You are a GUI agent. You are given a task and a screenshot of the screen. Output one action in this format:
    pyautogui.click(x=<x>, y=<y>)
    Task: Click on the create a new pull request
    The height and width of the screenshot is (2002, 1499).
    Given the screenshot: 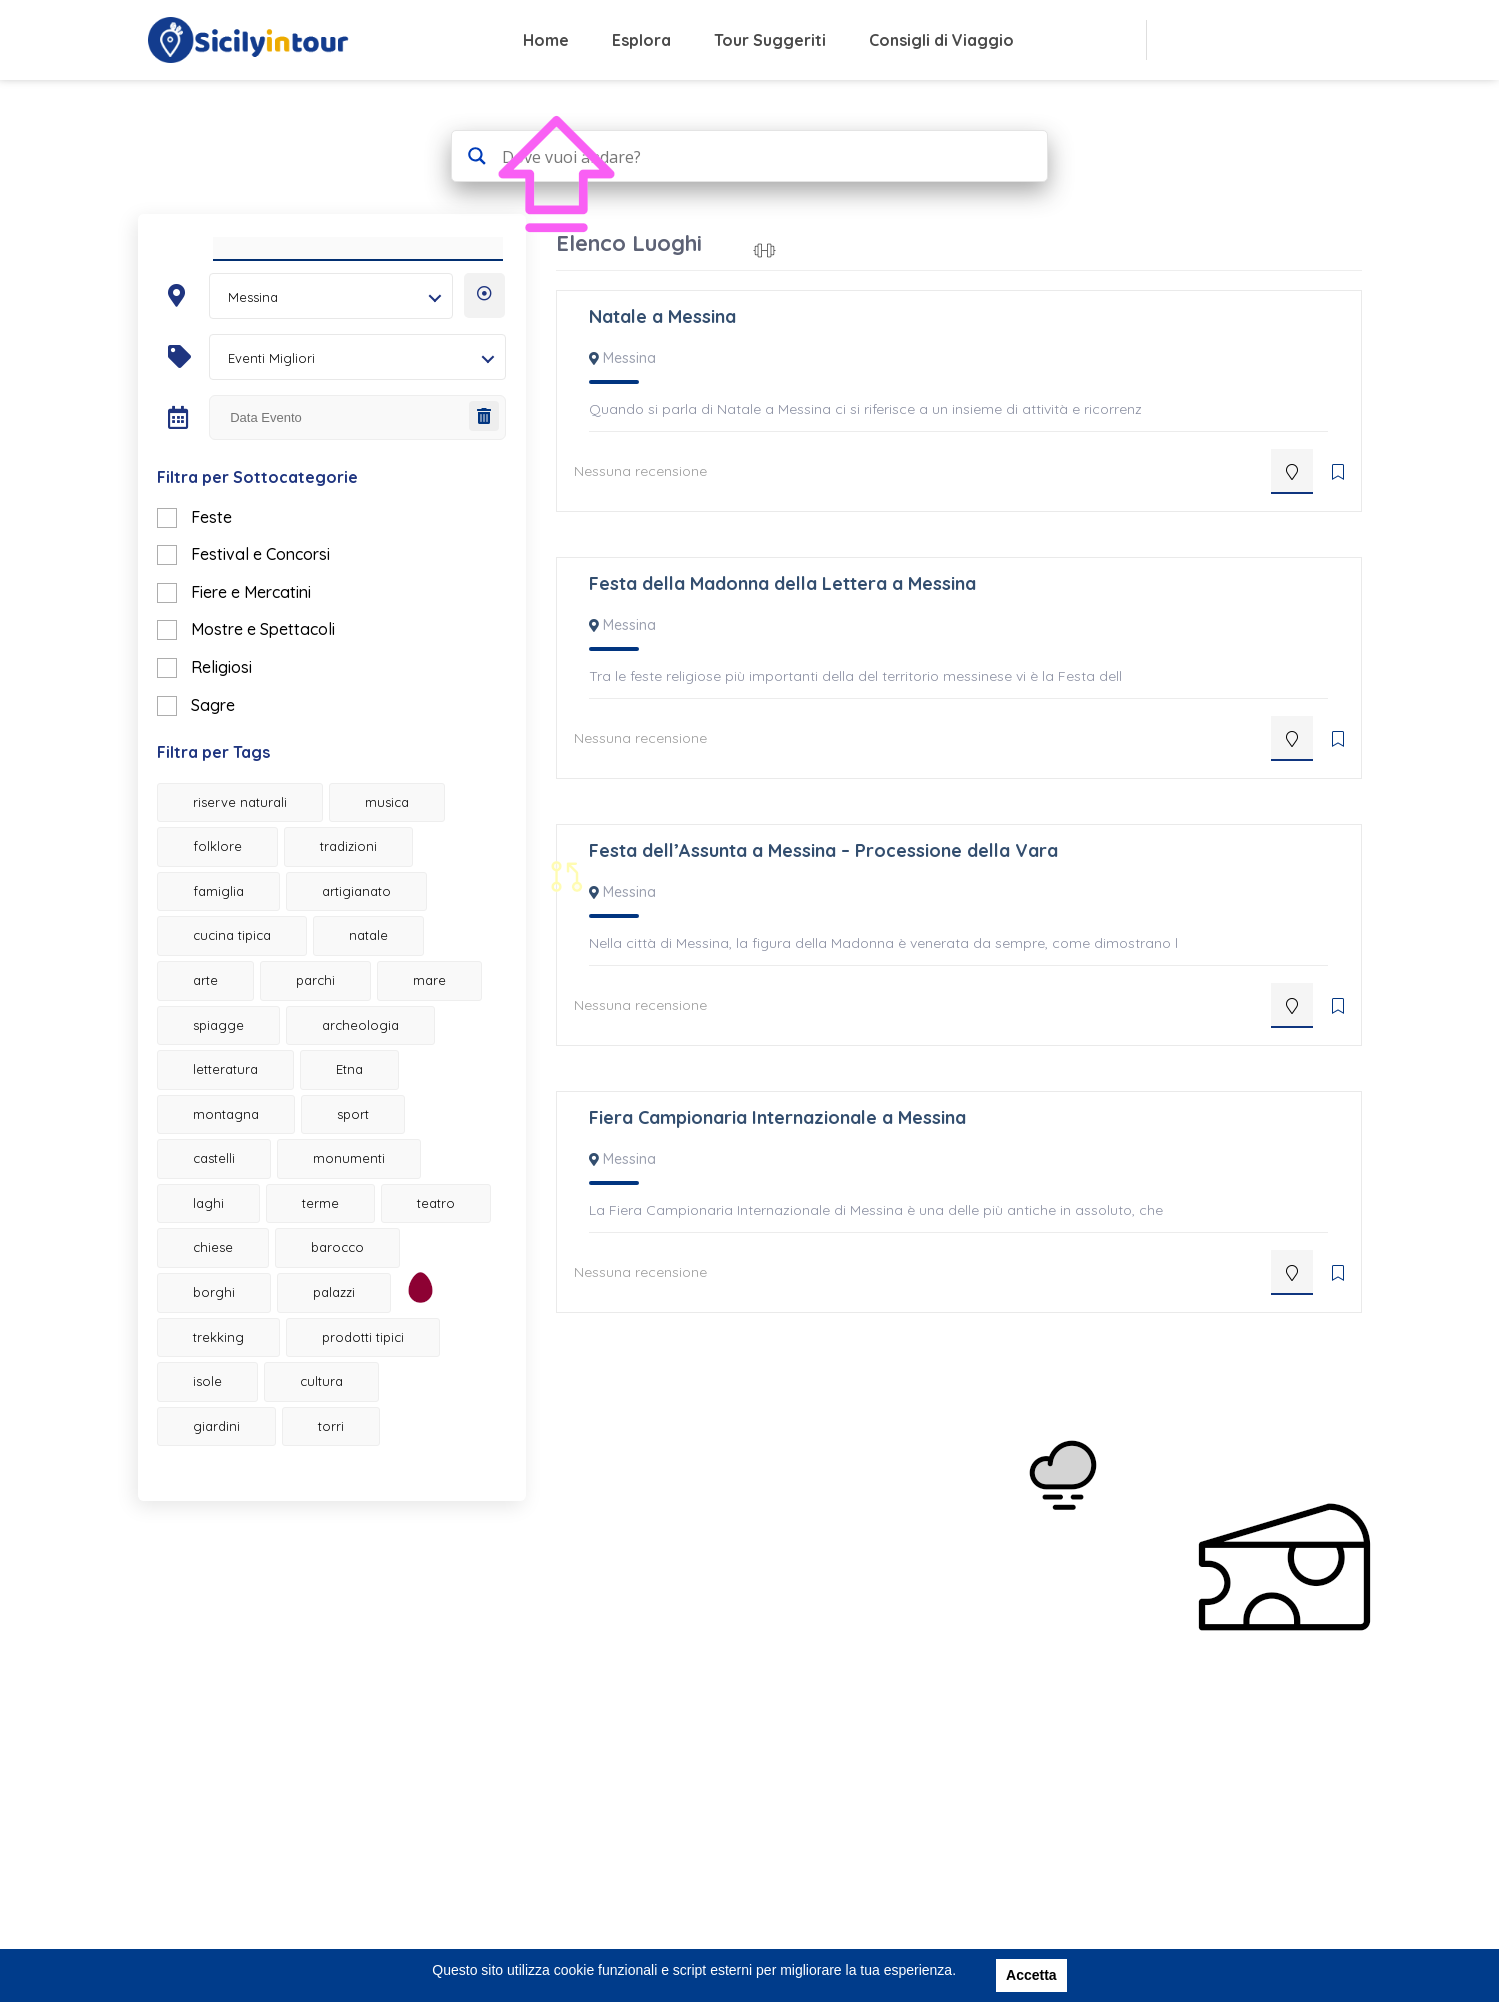 What is the action you would take?
    pyautogui.click(x=565, y=876)
    